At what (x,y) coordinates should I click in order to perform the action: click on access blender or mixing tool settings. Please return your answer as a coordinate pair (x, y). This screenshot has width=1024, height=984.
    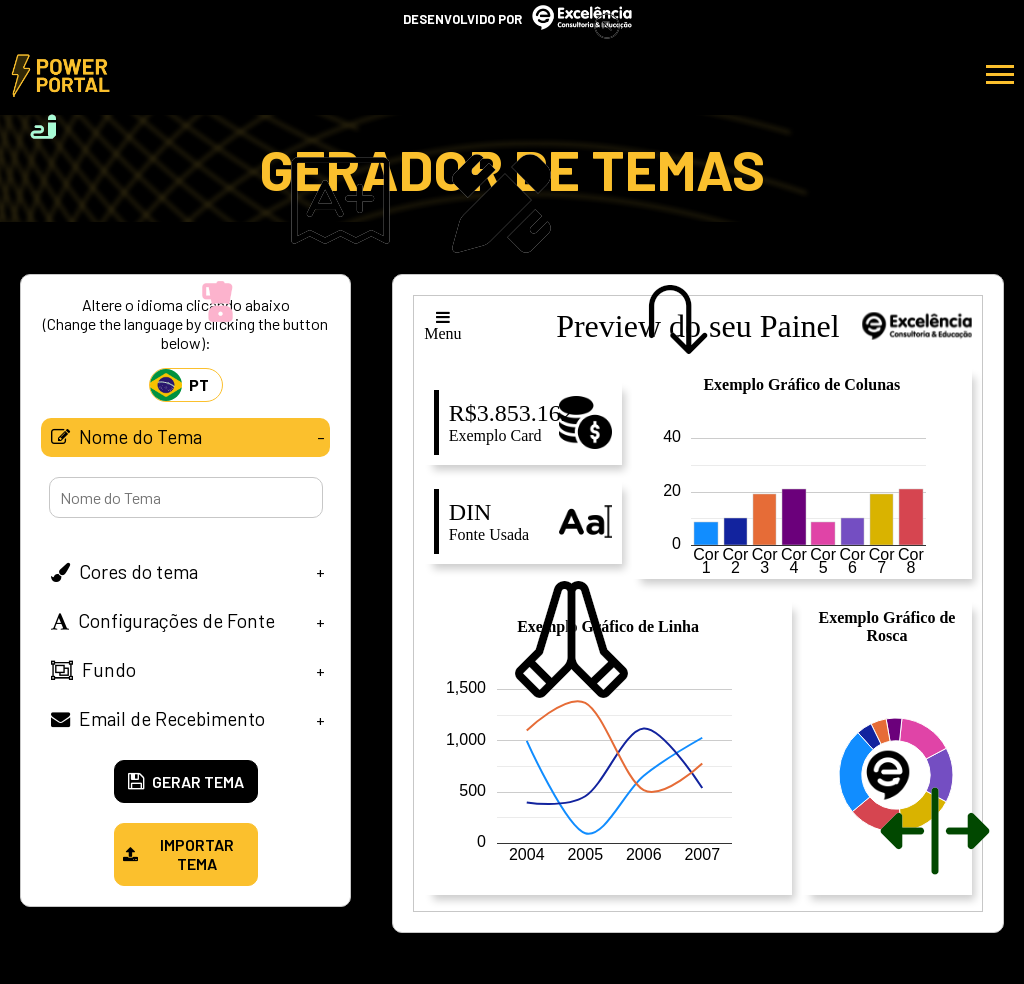
    Looking at the image, I should click on (218, 301).